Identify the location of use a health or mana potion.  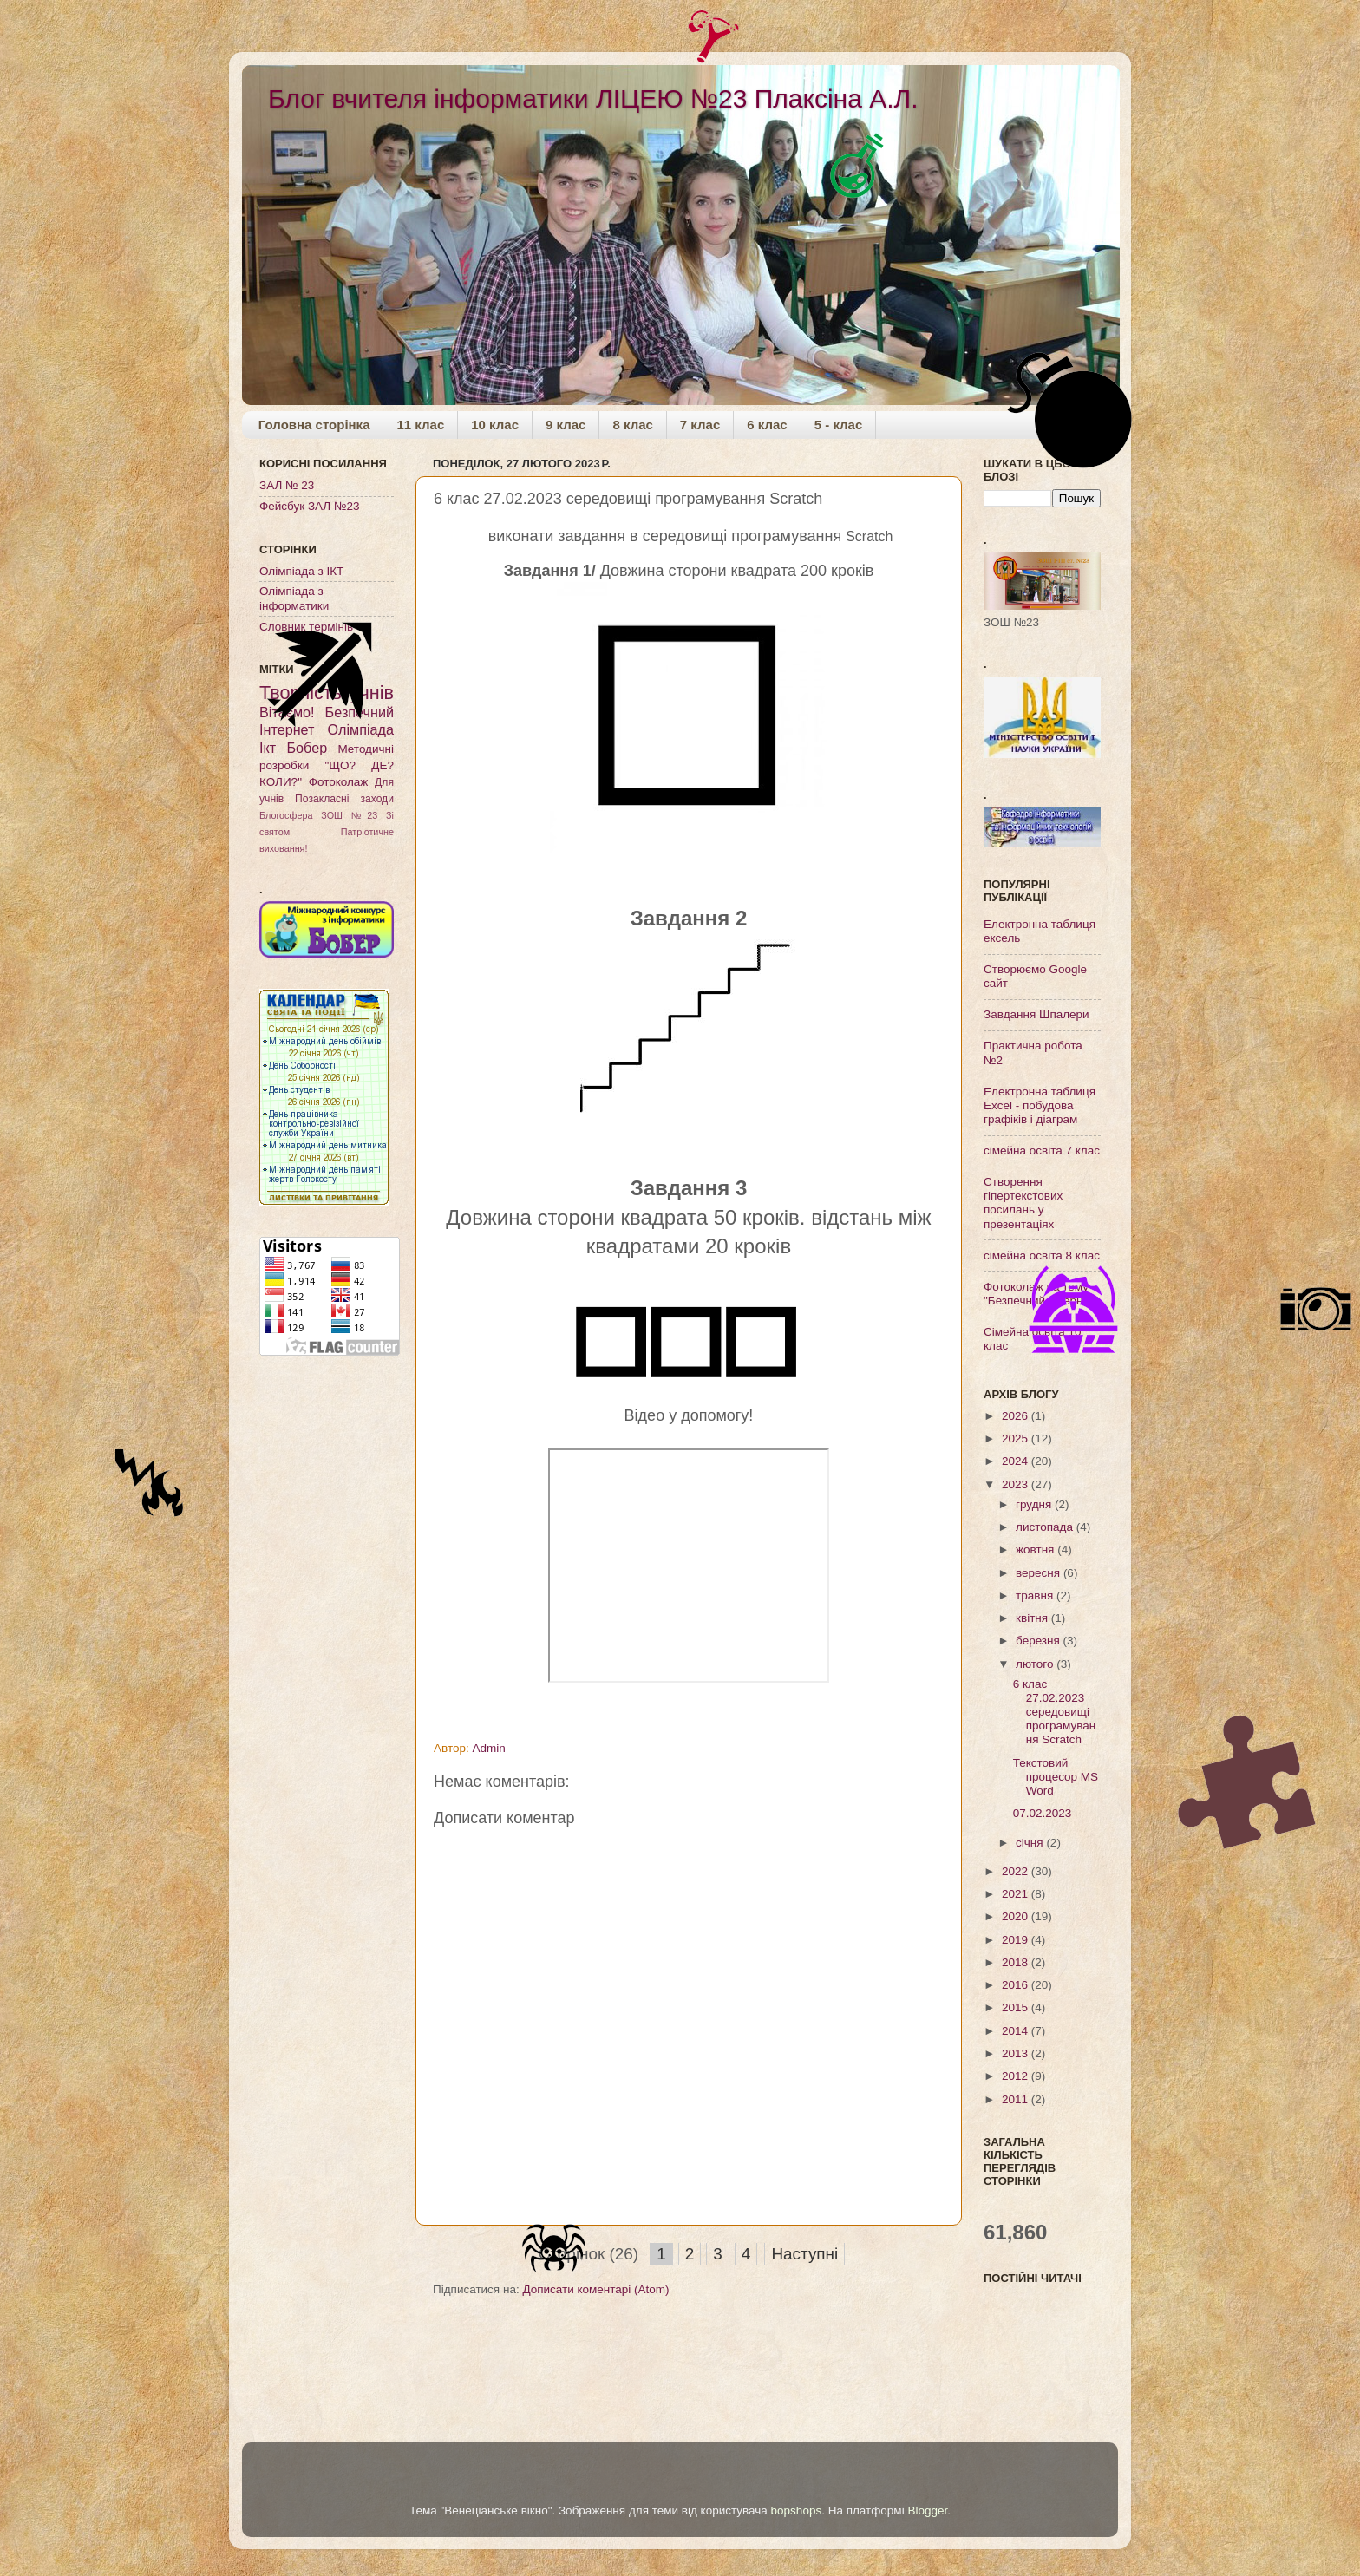
(858, 165).